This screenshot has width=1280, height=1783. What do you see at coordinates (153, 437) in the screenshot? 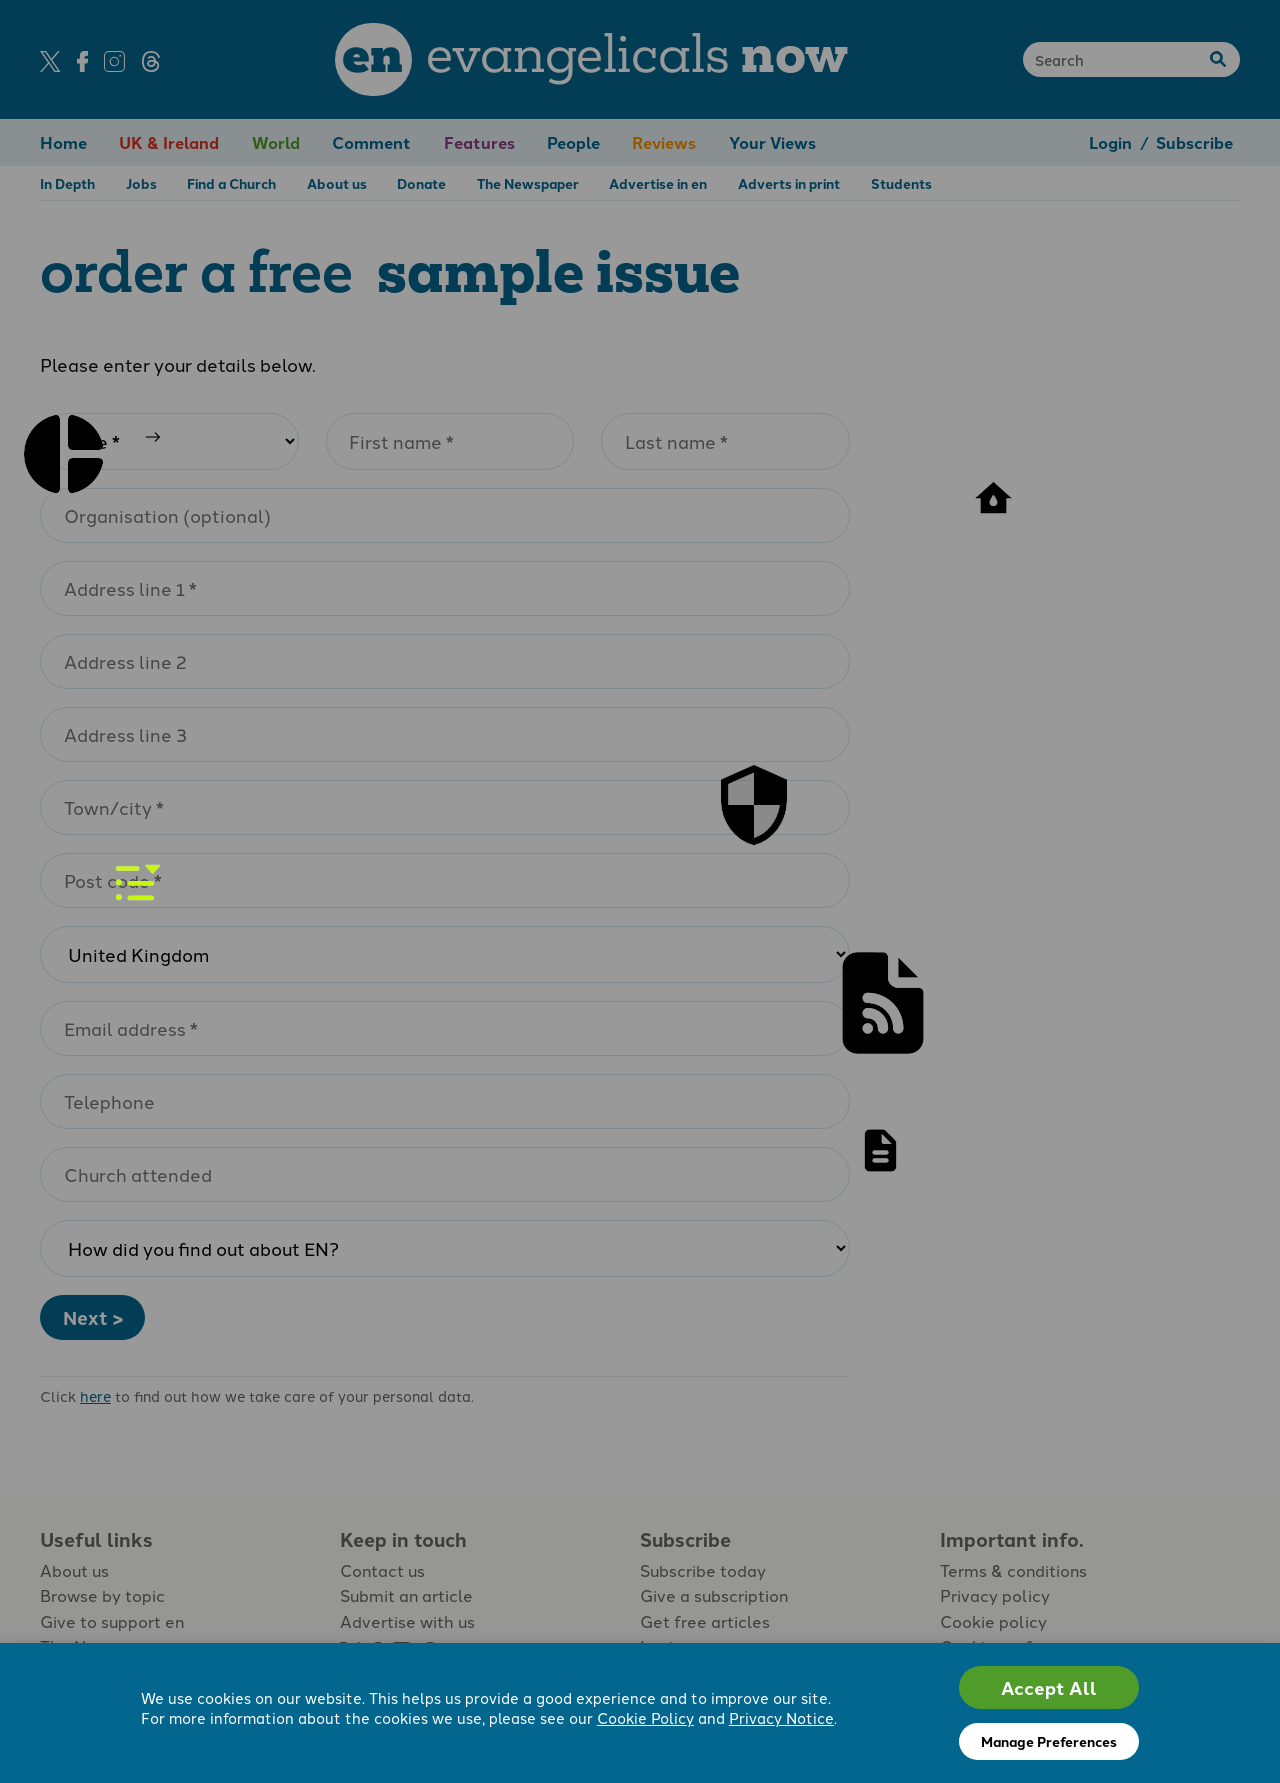
I see `navigate to the next item or screen` at bounding box center [153, 437].